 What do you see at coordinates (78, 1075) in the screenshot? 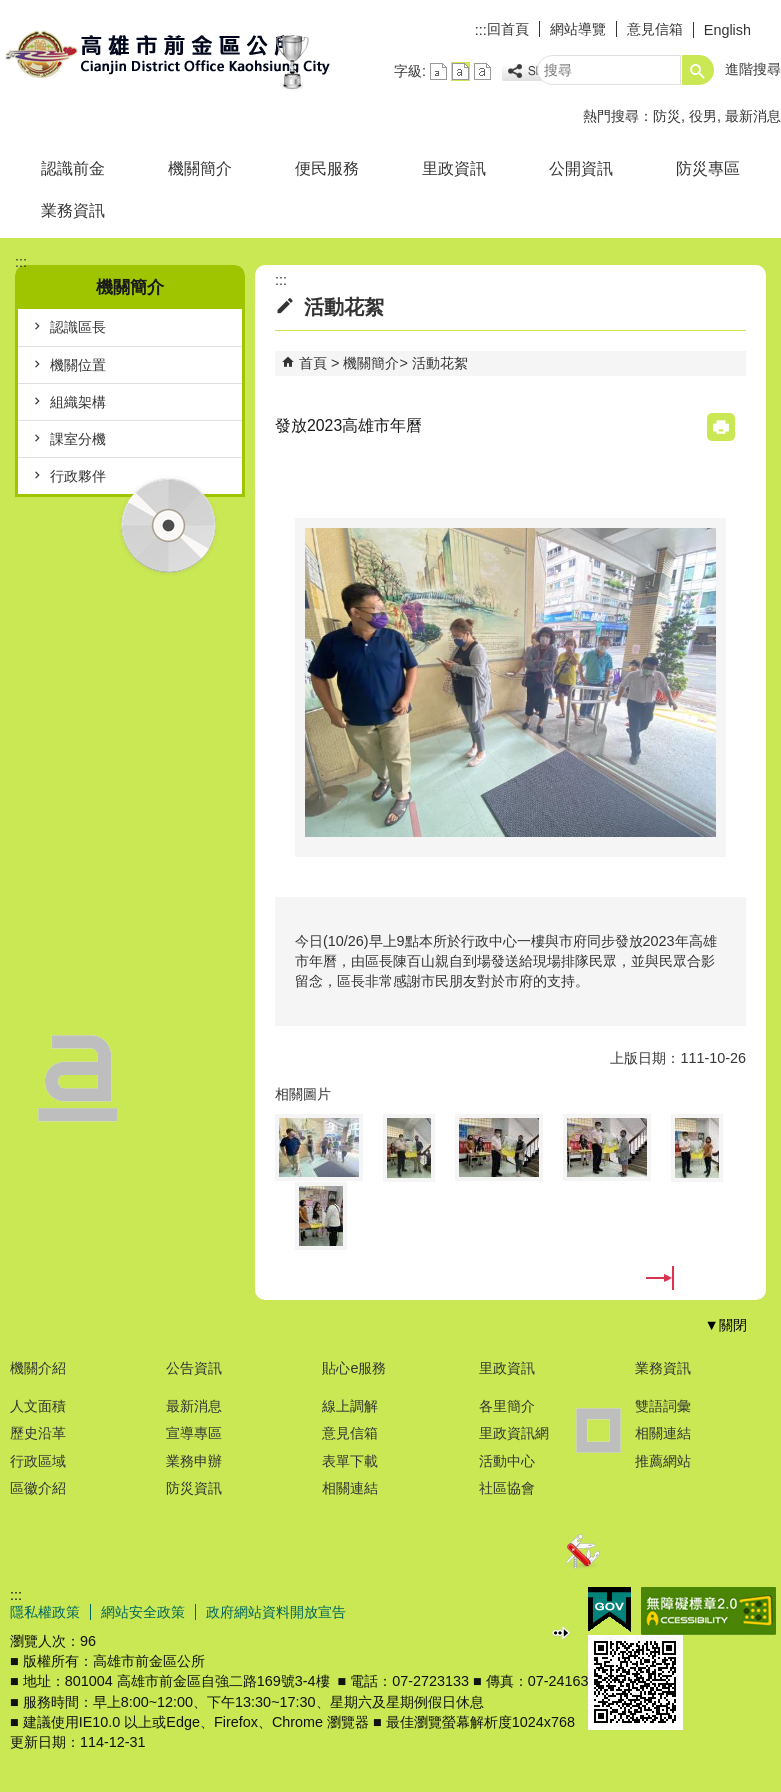
I see `apply underline formatting to selected text` at bounding box center [78, 1075].